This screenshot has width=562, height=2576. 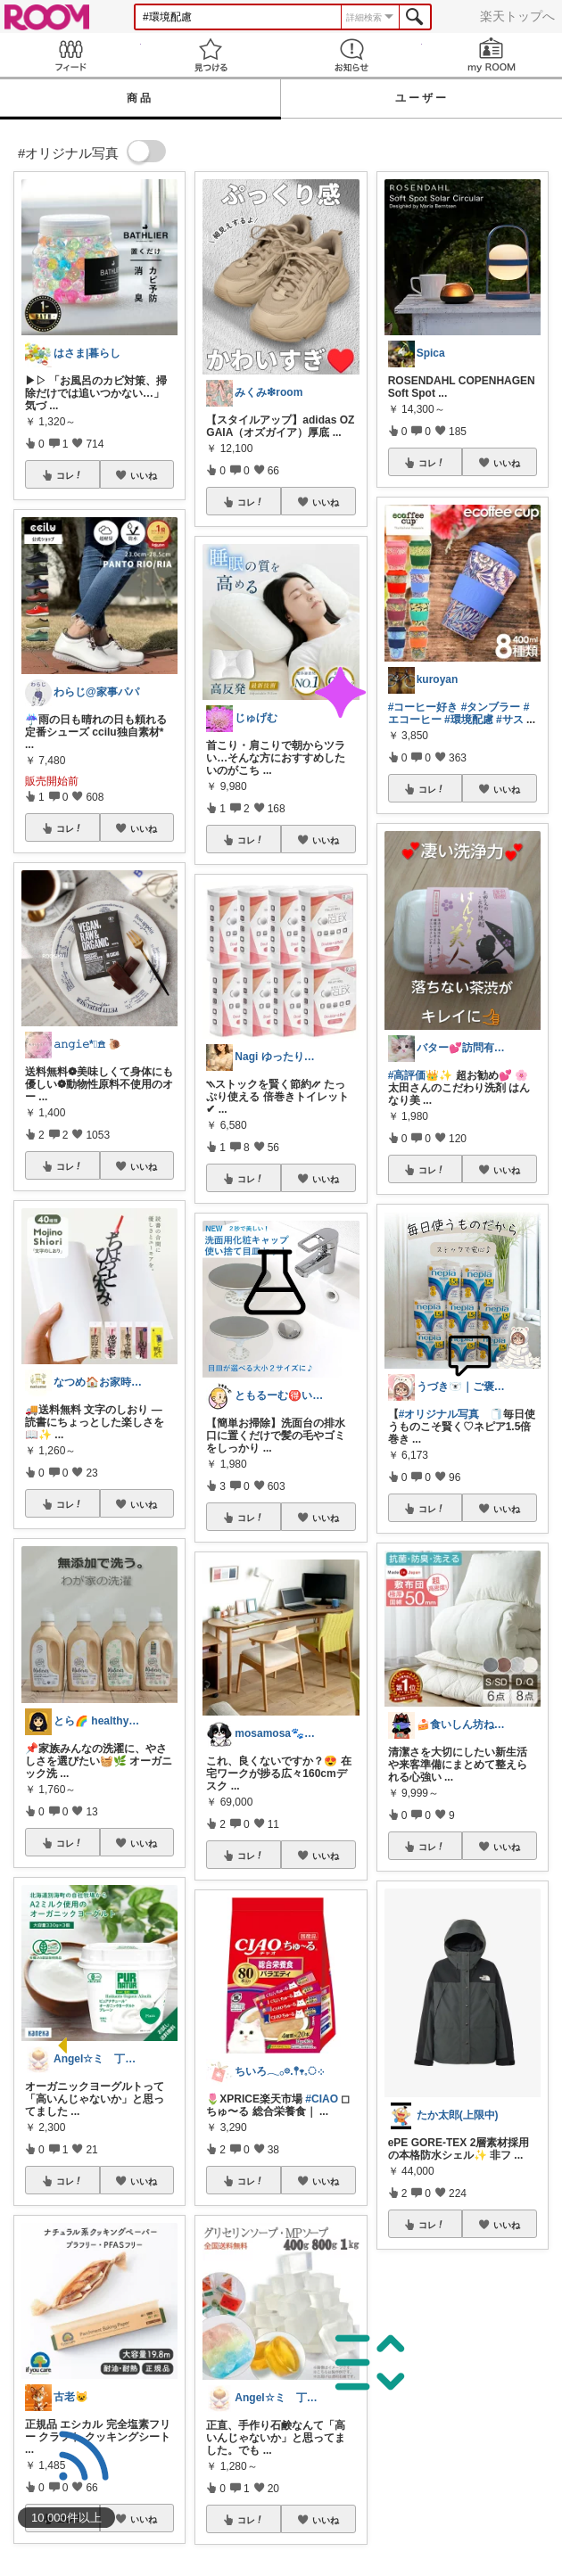 What do you see at coordinates (62, 2045) in the screenshot?
I see `navigate back to the previous screen` at bounding box center [62, 2045].